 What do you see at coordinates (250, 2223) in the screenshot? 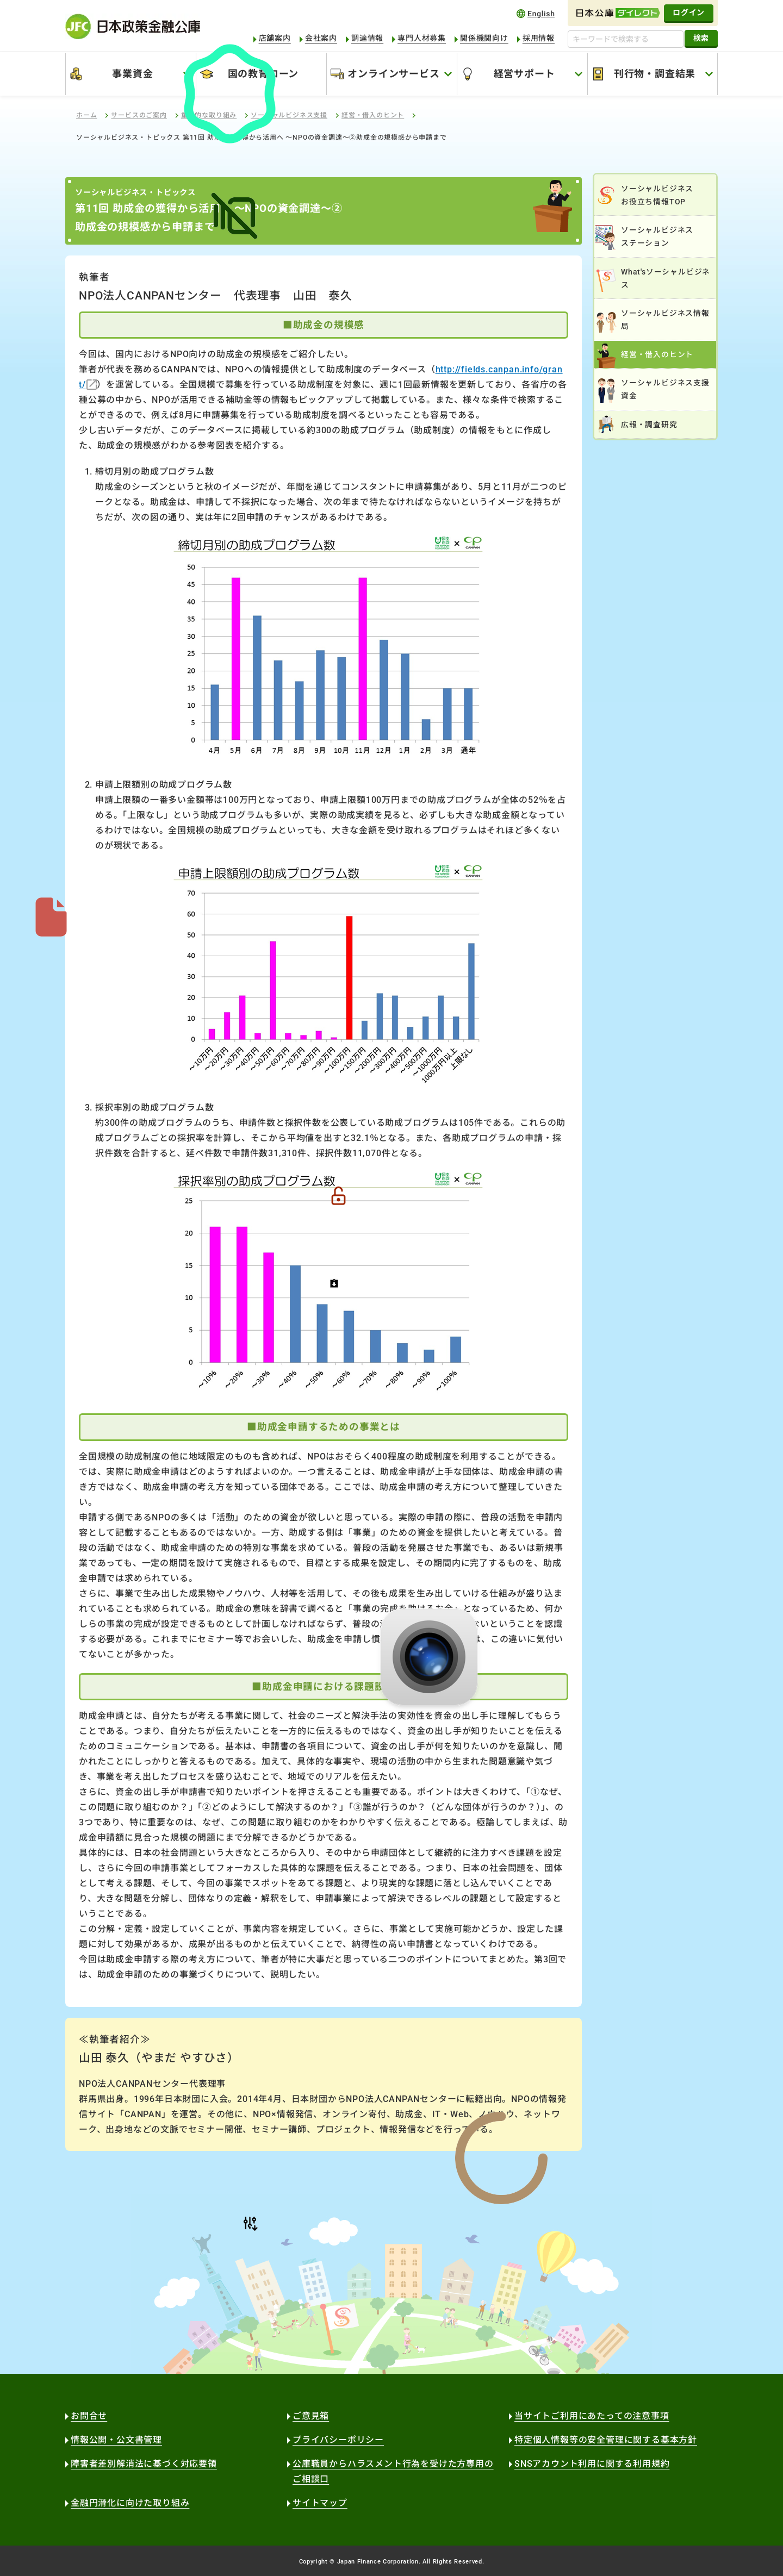
I see `adjust settings or preferences` at bounding box center [250, 2223].